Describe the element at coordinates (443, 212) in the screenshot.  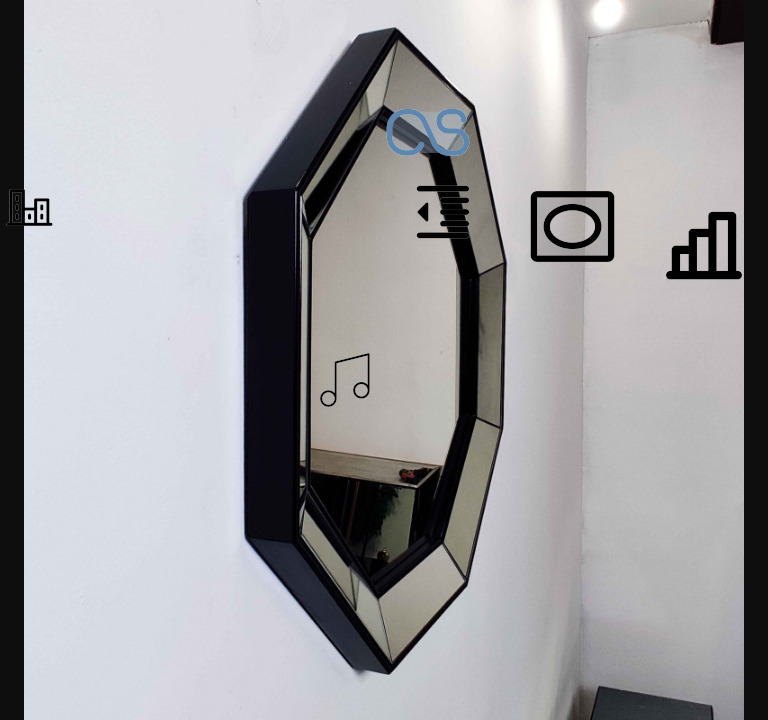
I see `decrease text indentation` at that location.